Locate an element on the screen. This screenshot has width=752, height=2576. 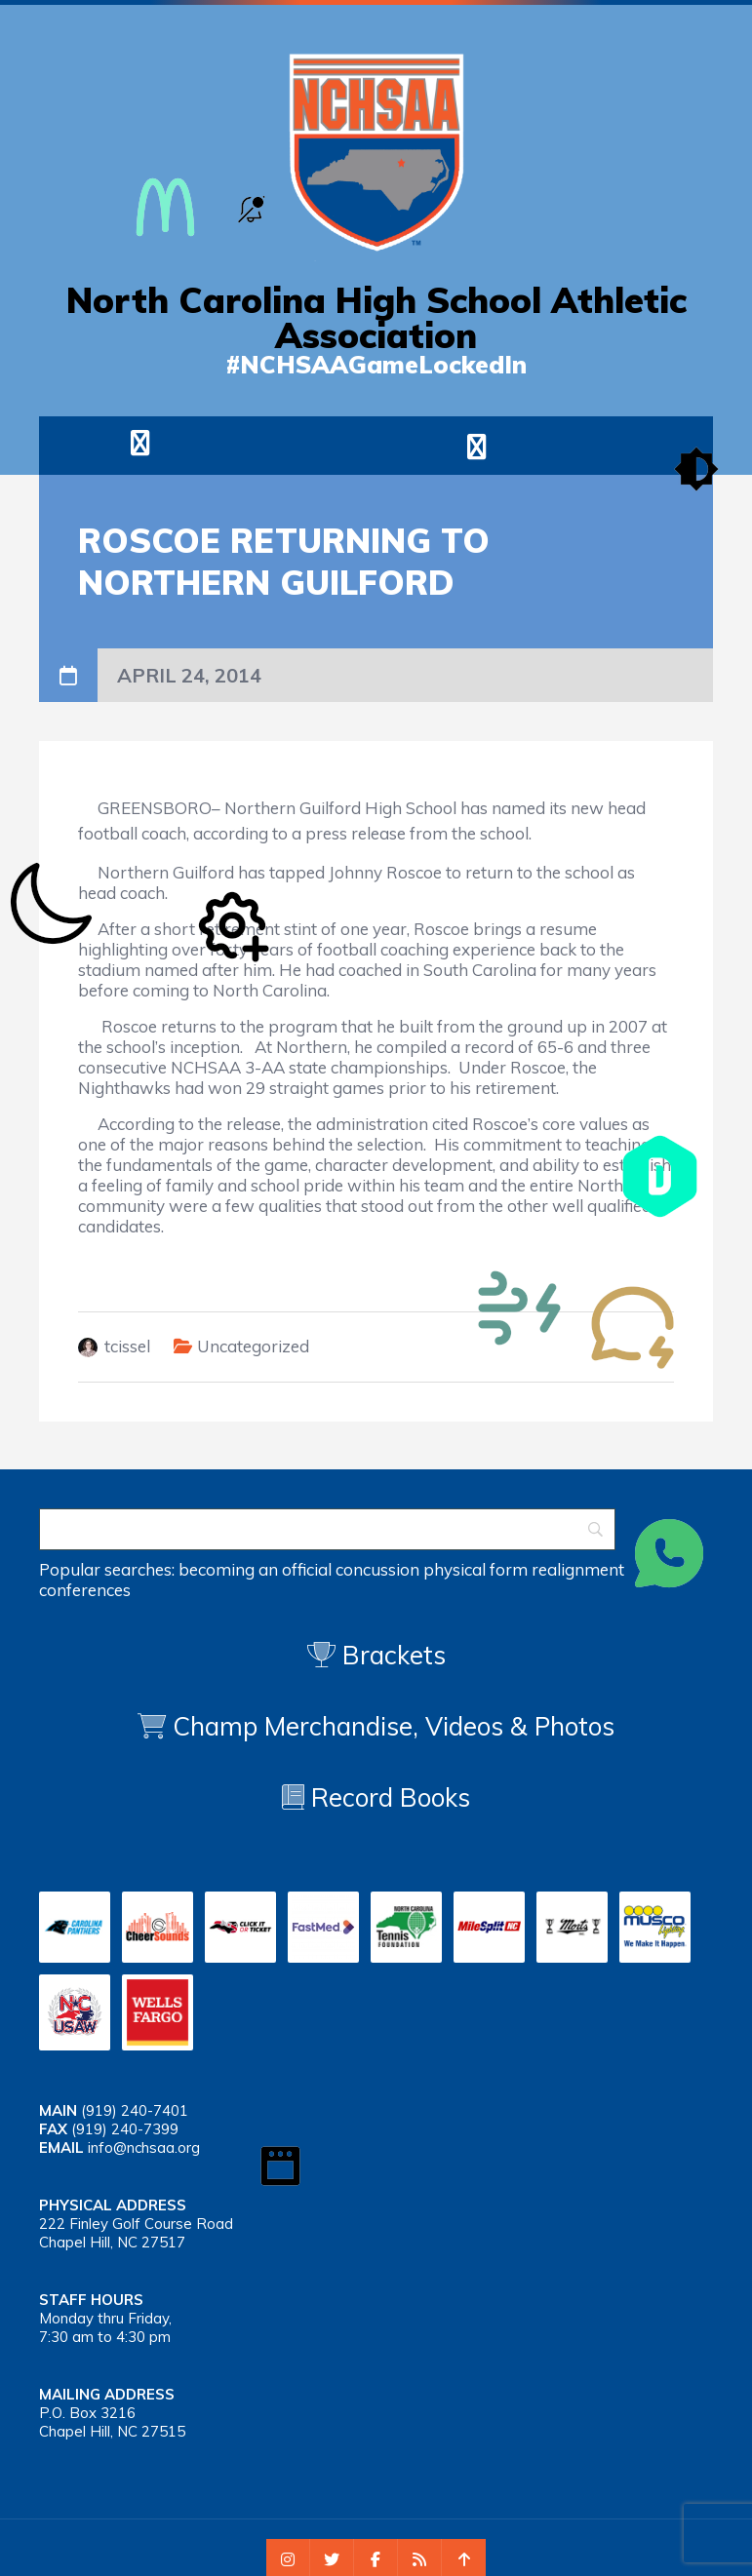
wind power or wind energy generation is located at coordinates (519, 1308).